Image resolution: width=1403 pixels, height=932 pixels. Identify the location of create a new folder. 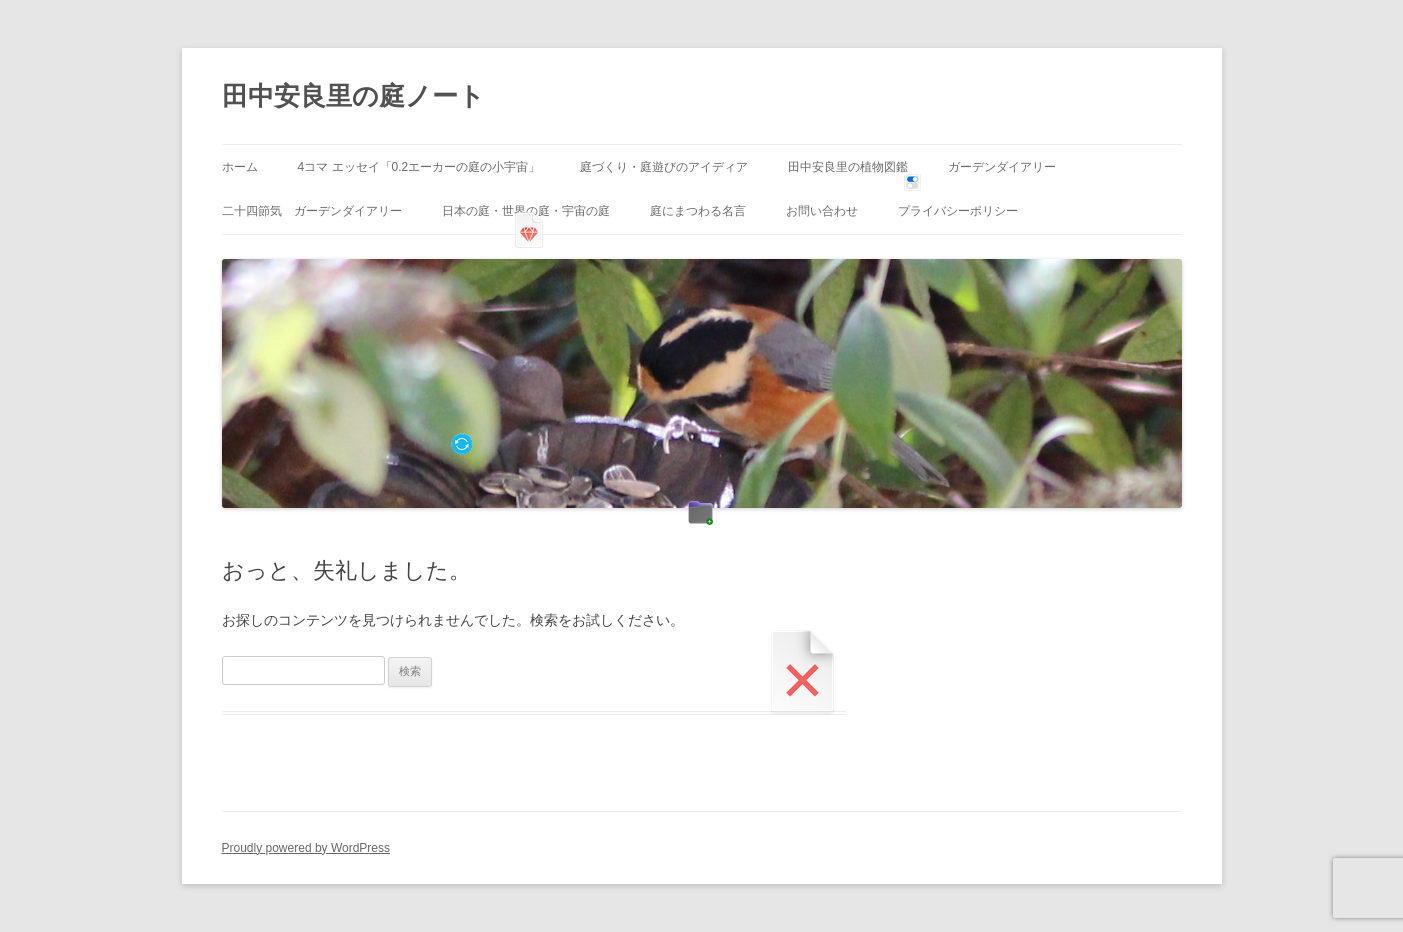
(700, 512).